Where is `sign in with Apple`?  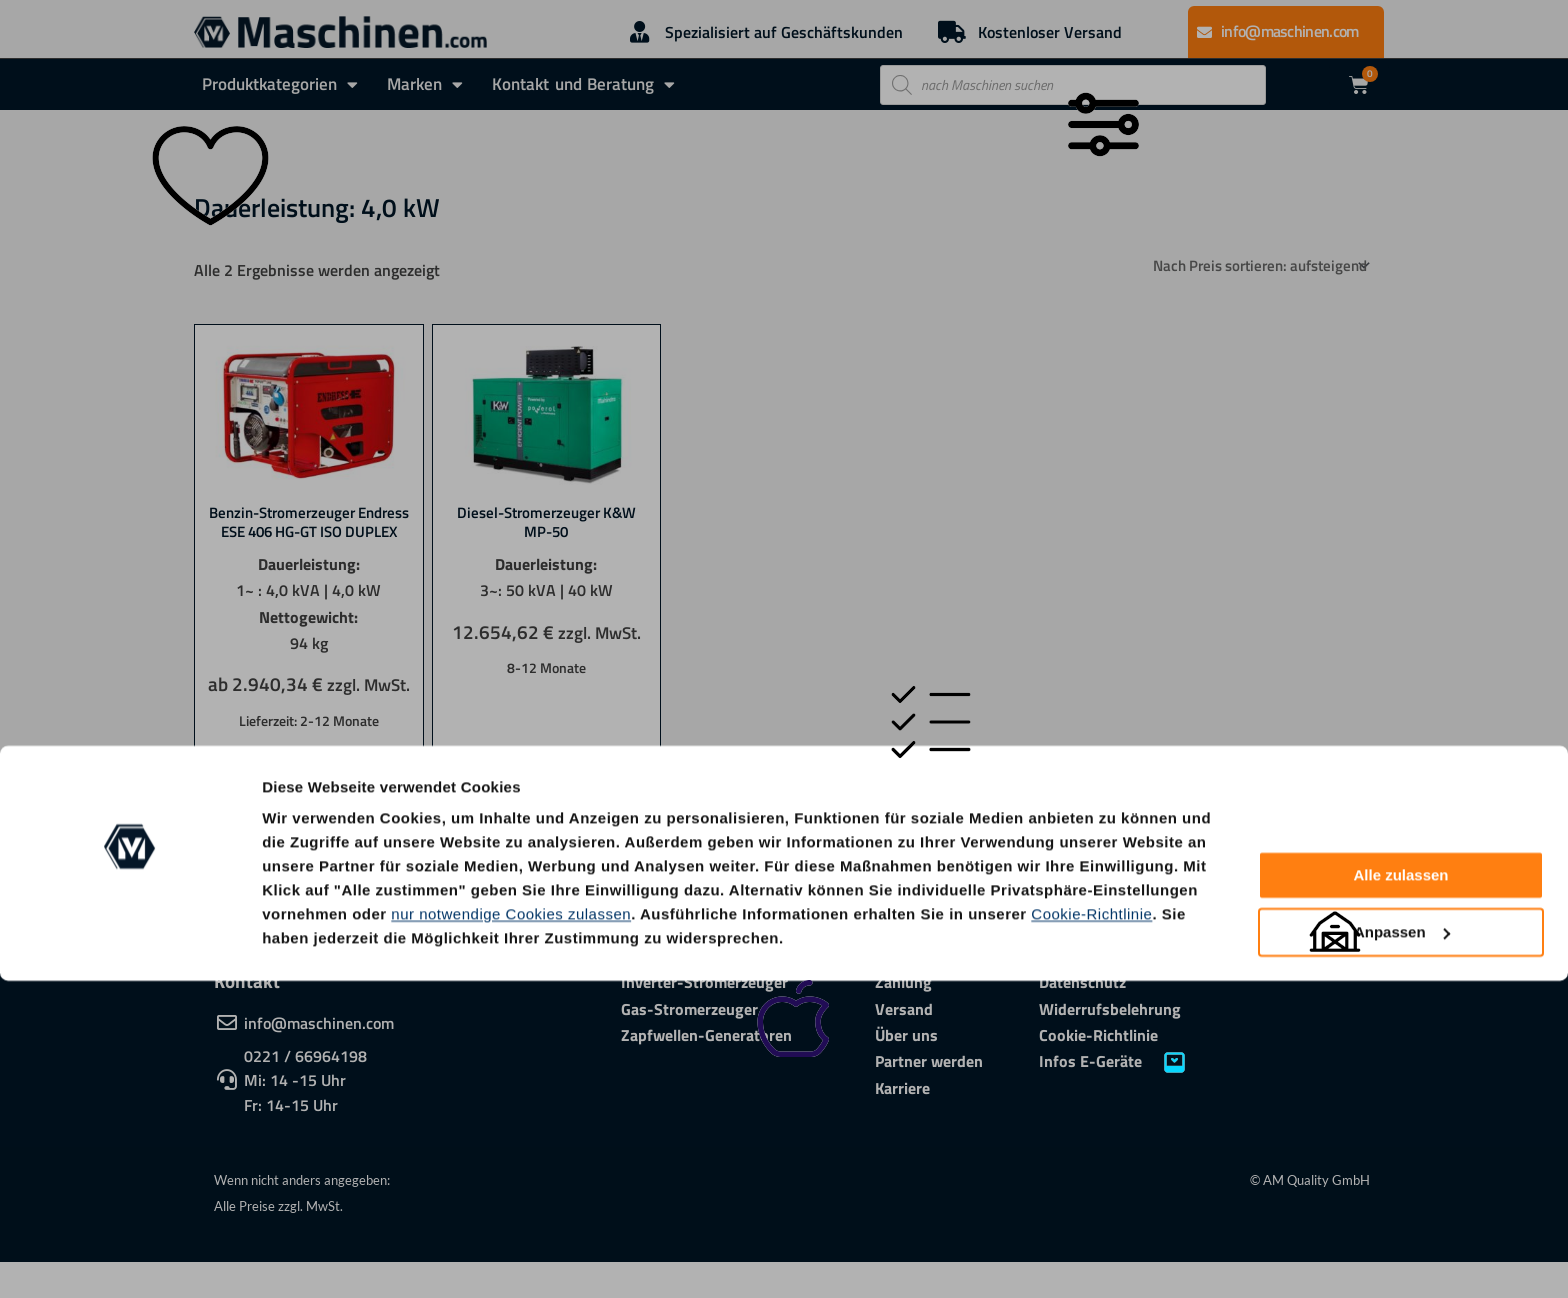 sign in with Apple is located at coordinates (796, 1024).